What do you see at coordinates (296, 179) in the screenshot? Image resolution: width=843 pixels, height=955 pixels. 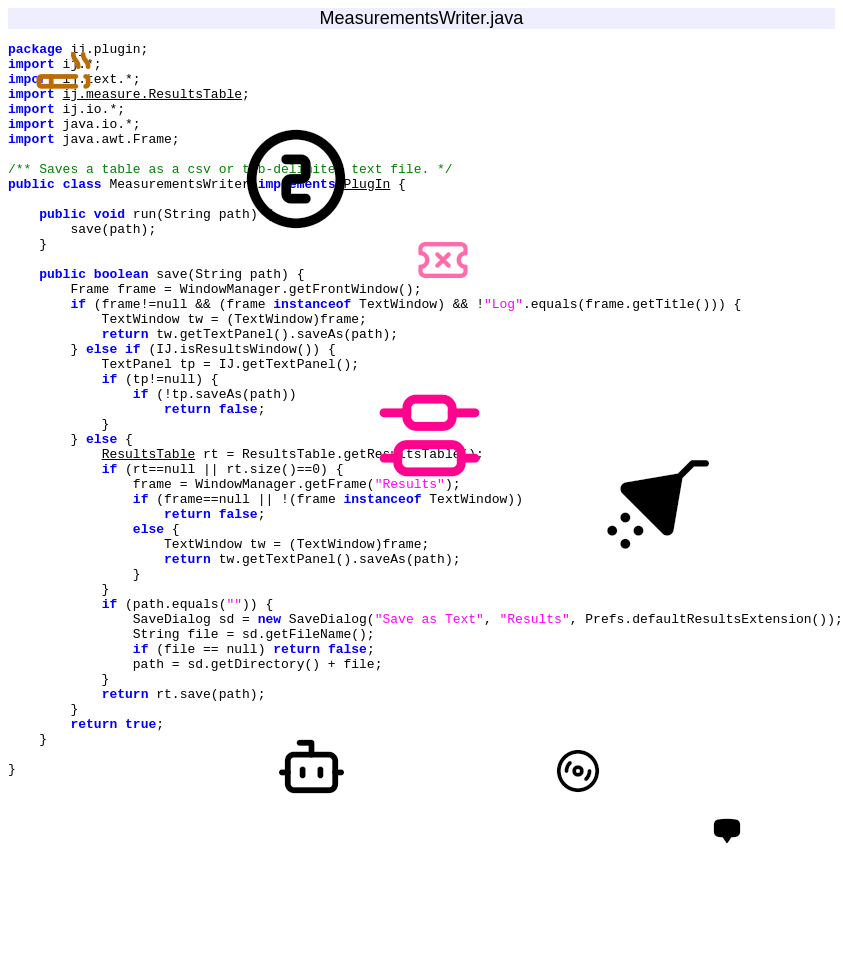 I see `indicates step 2 in a multi-step process` at bounding box center [296, 179].